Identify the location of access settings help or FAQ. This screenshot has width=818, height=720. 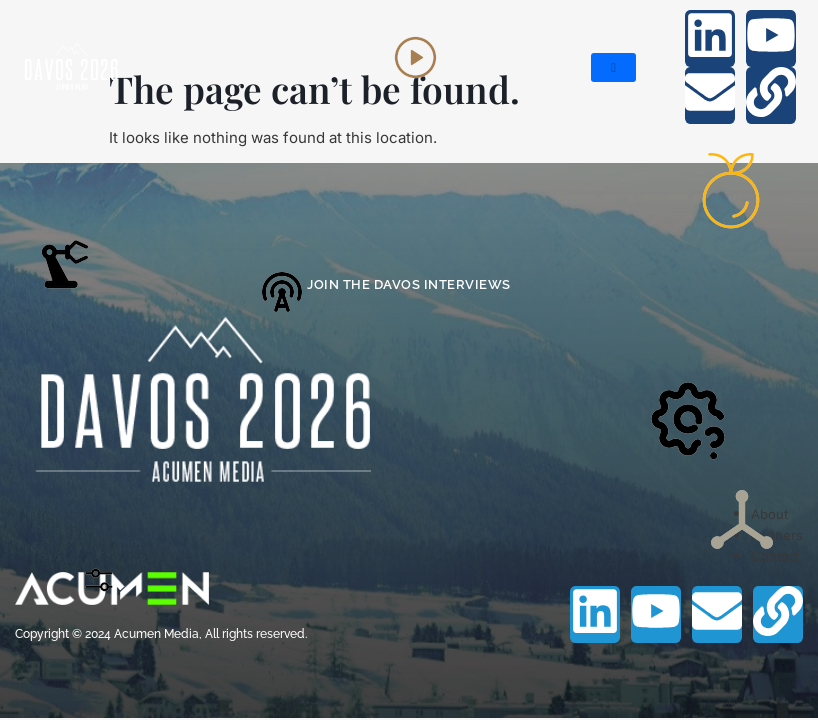
(688, 419).